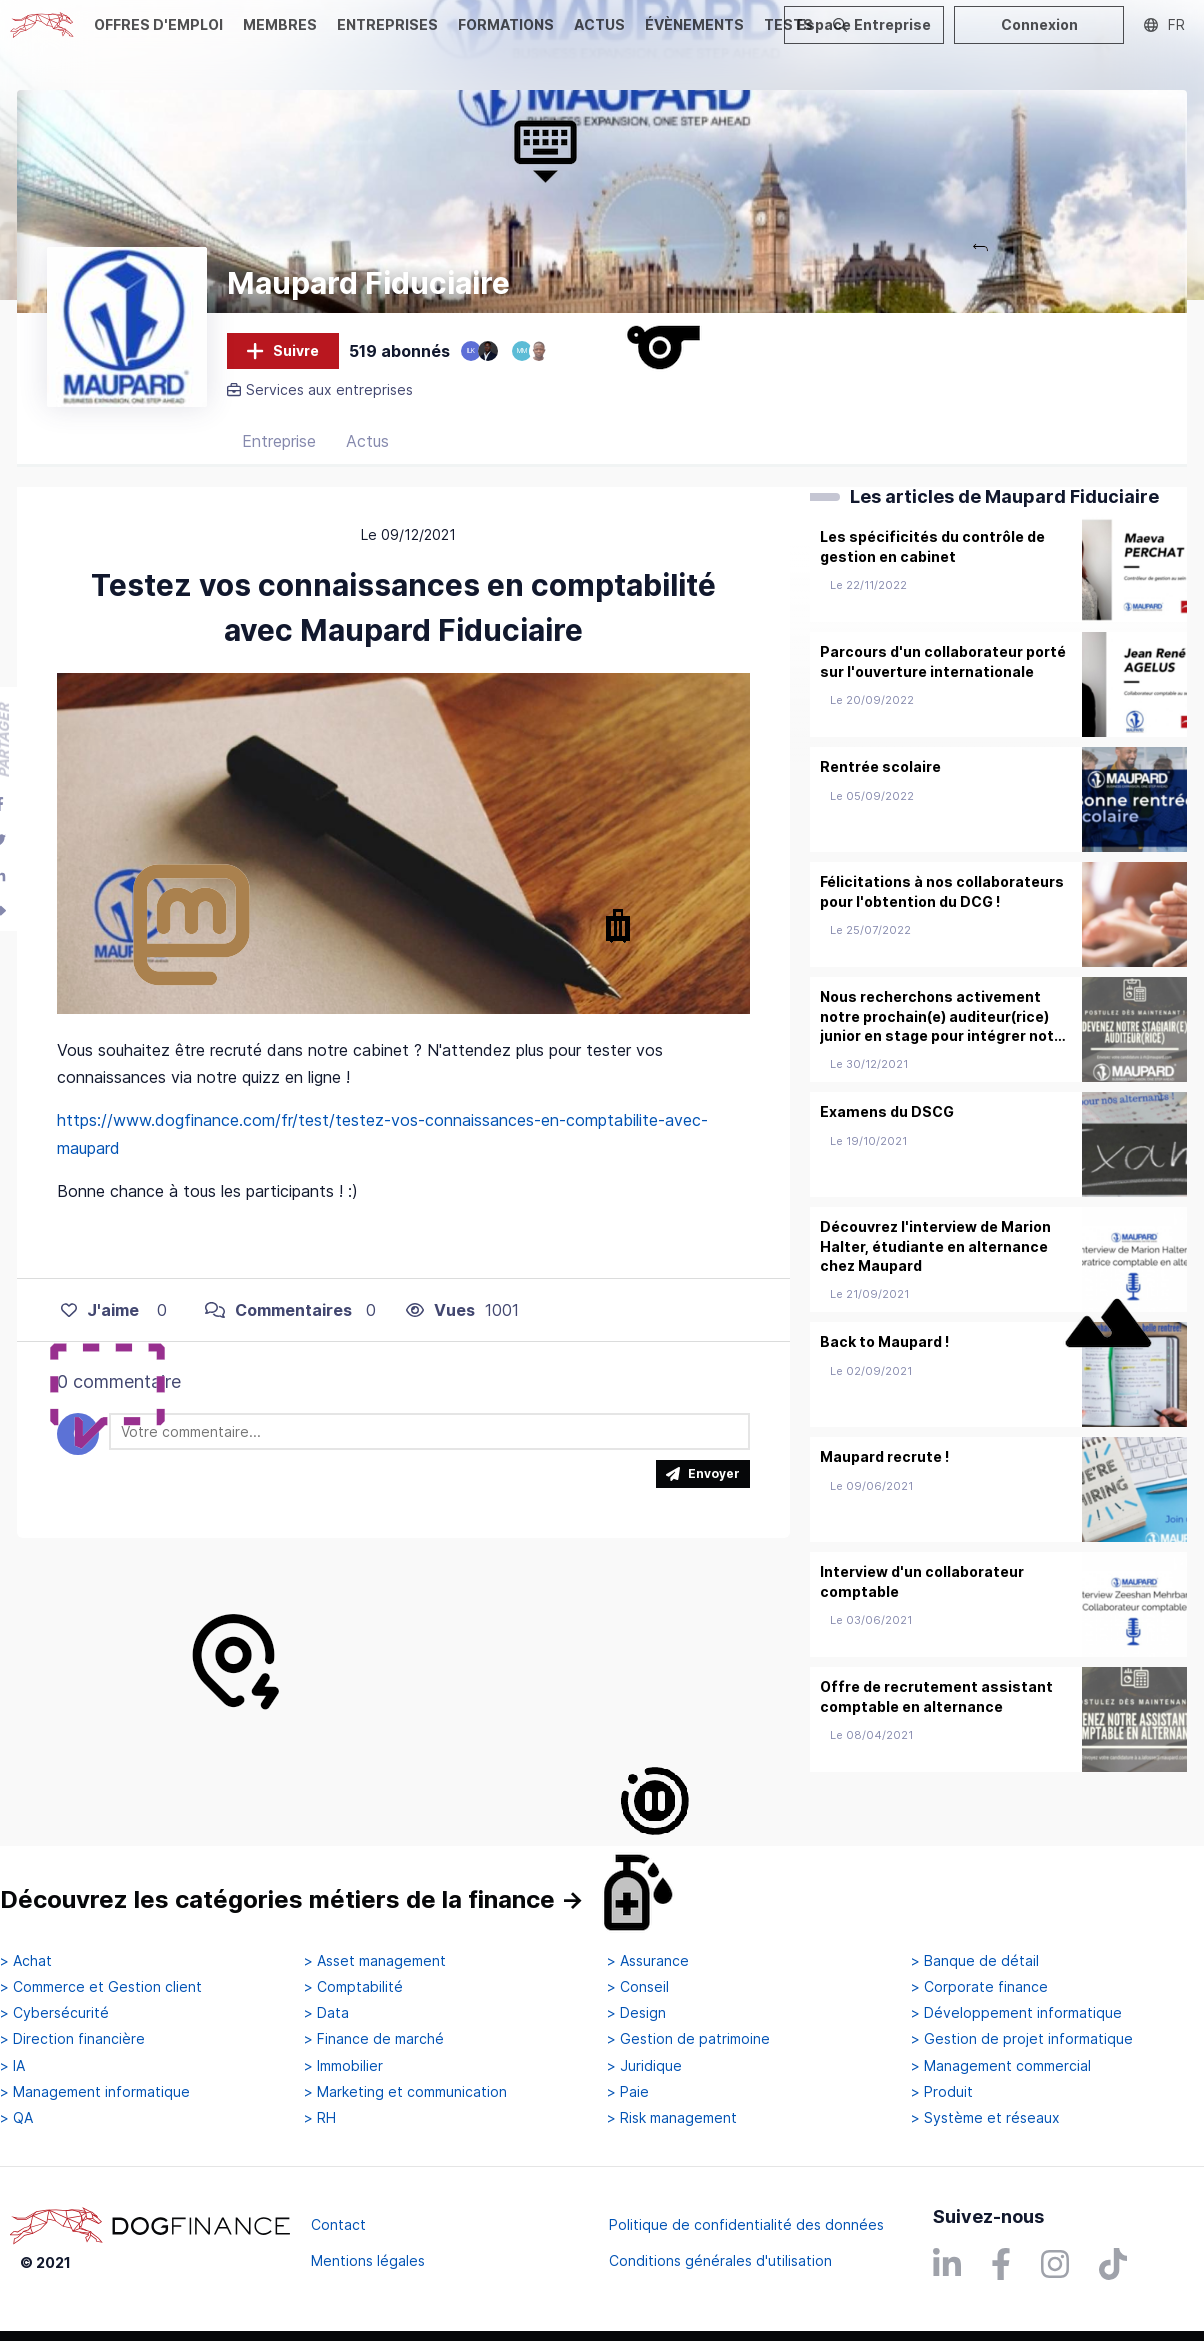 The width and height of the screenshot is (1204, 2341). Describe the element at coordinates (980, 247) in the screenshot. I see `go back to previous screen` at that location.